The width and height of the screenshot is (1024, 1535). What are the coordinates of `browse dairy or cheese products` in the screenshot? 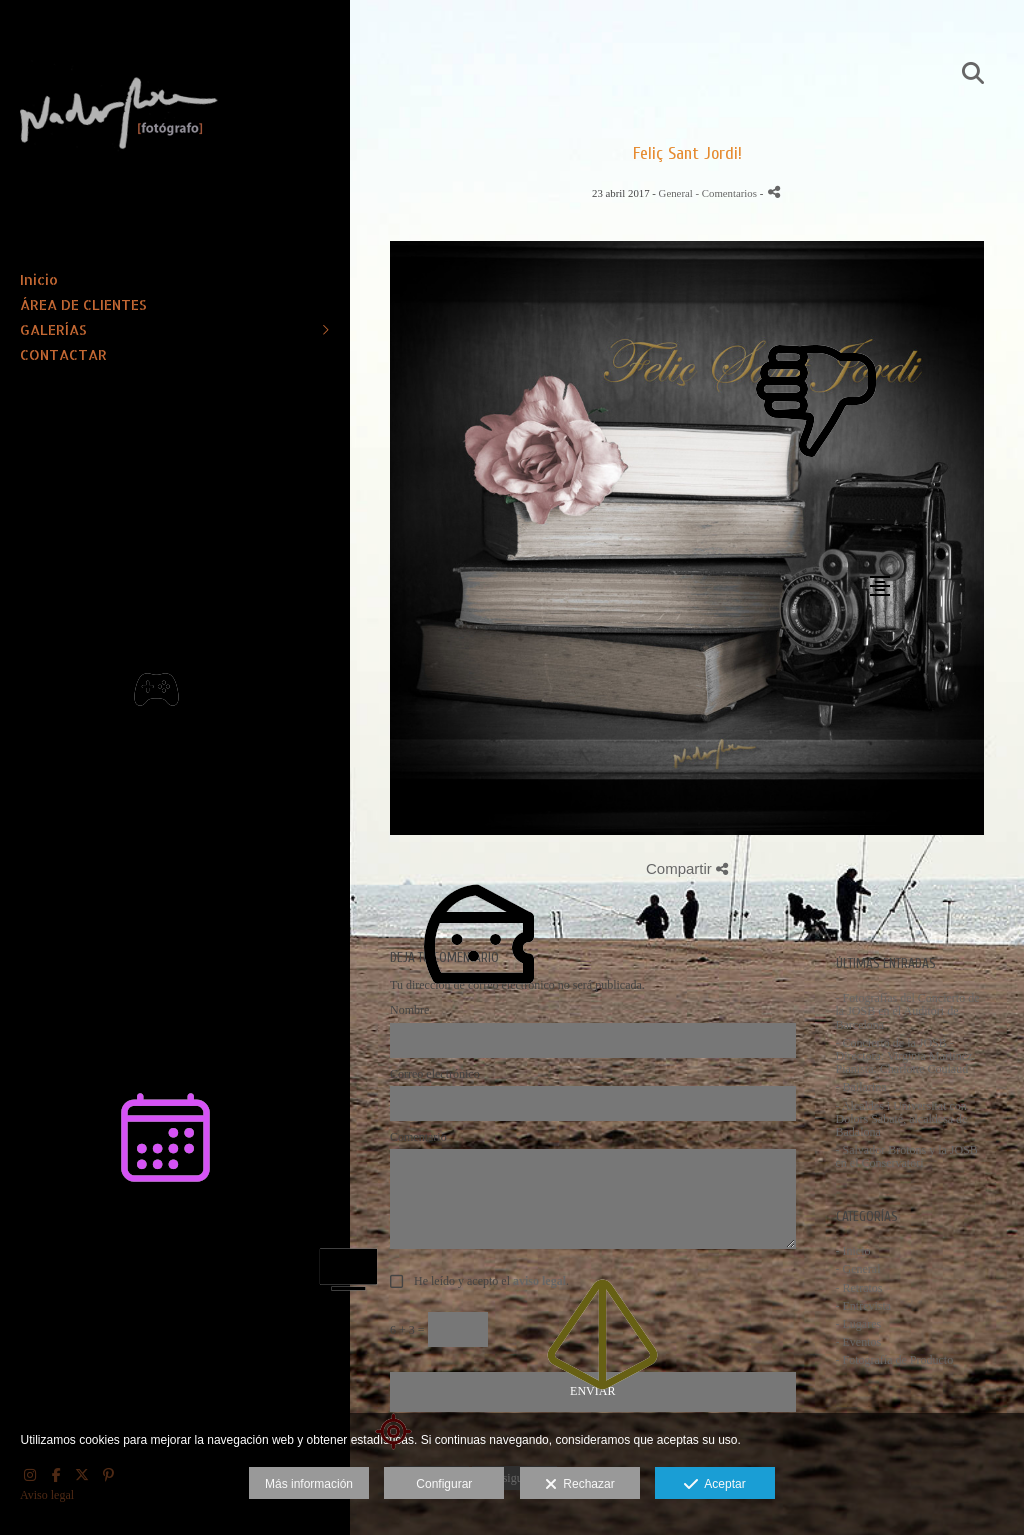 It's located at (479, 934).